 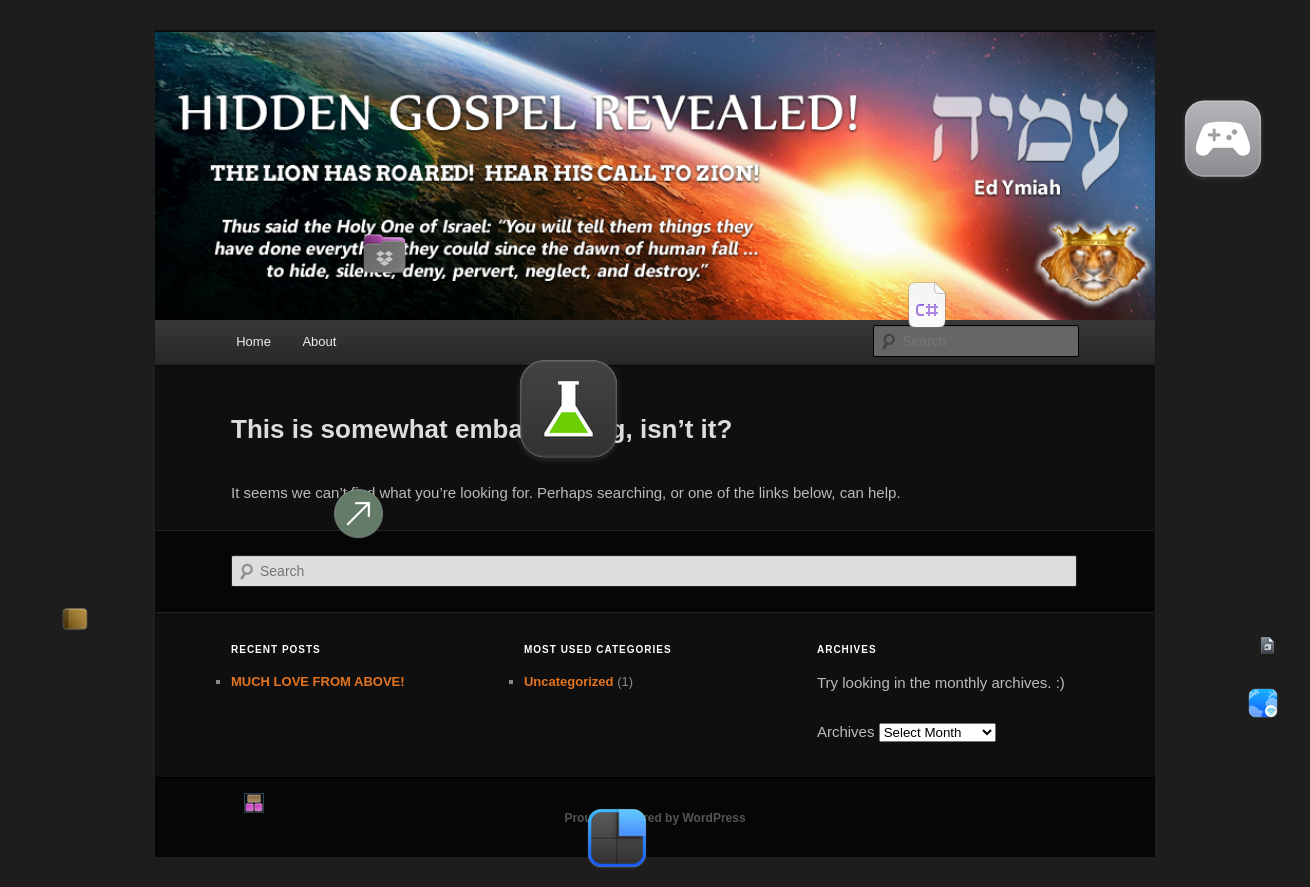 What do you see at coordinates (75, 618) in the screenshot?
I see `access your desktop folder` at bounding box center [75, 618].